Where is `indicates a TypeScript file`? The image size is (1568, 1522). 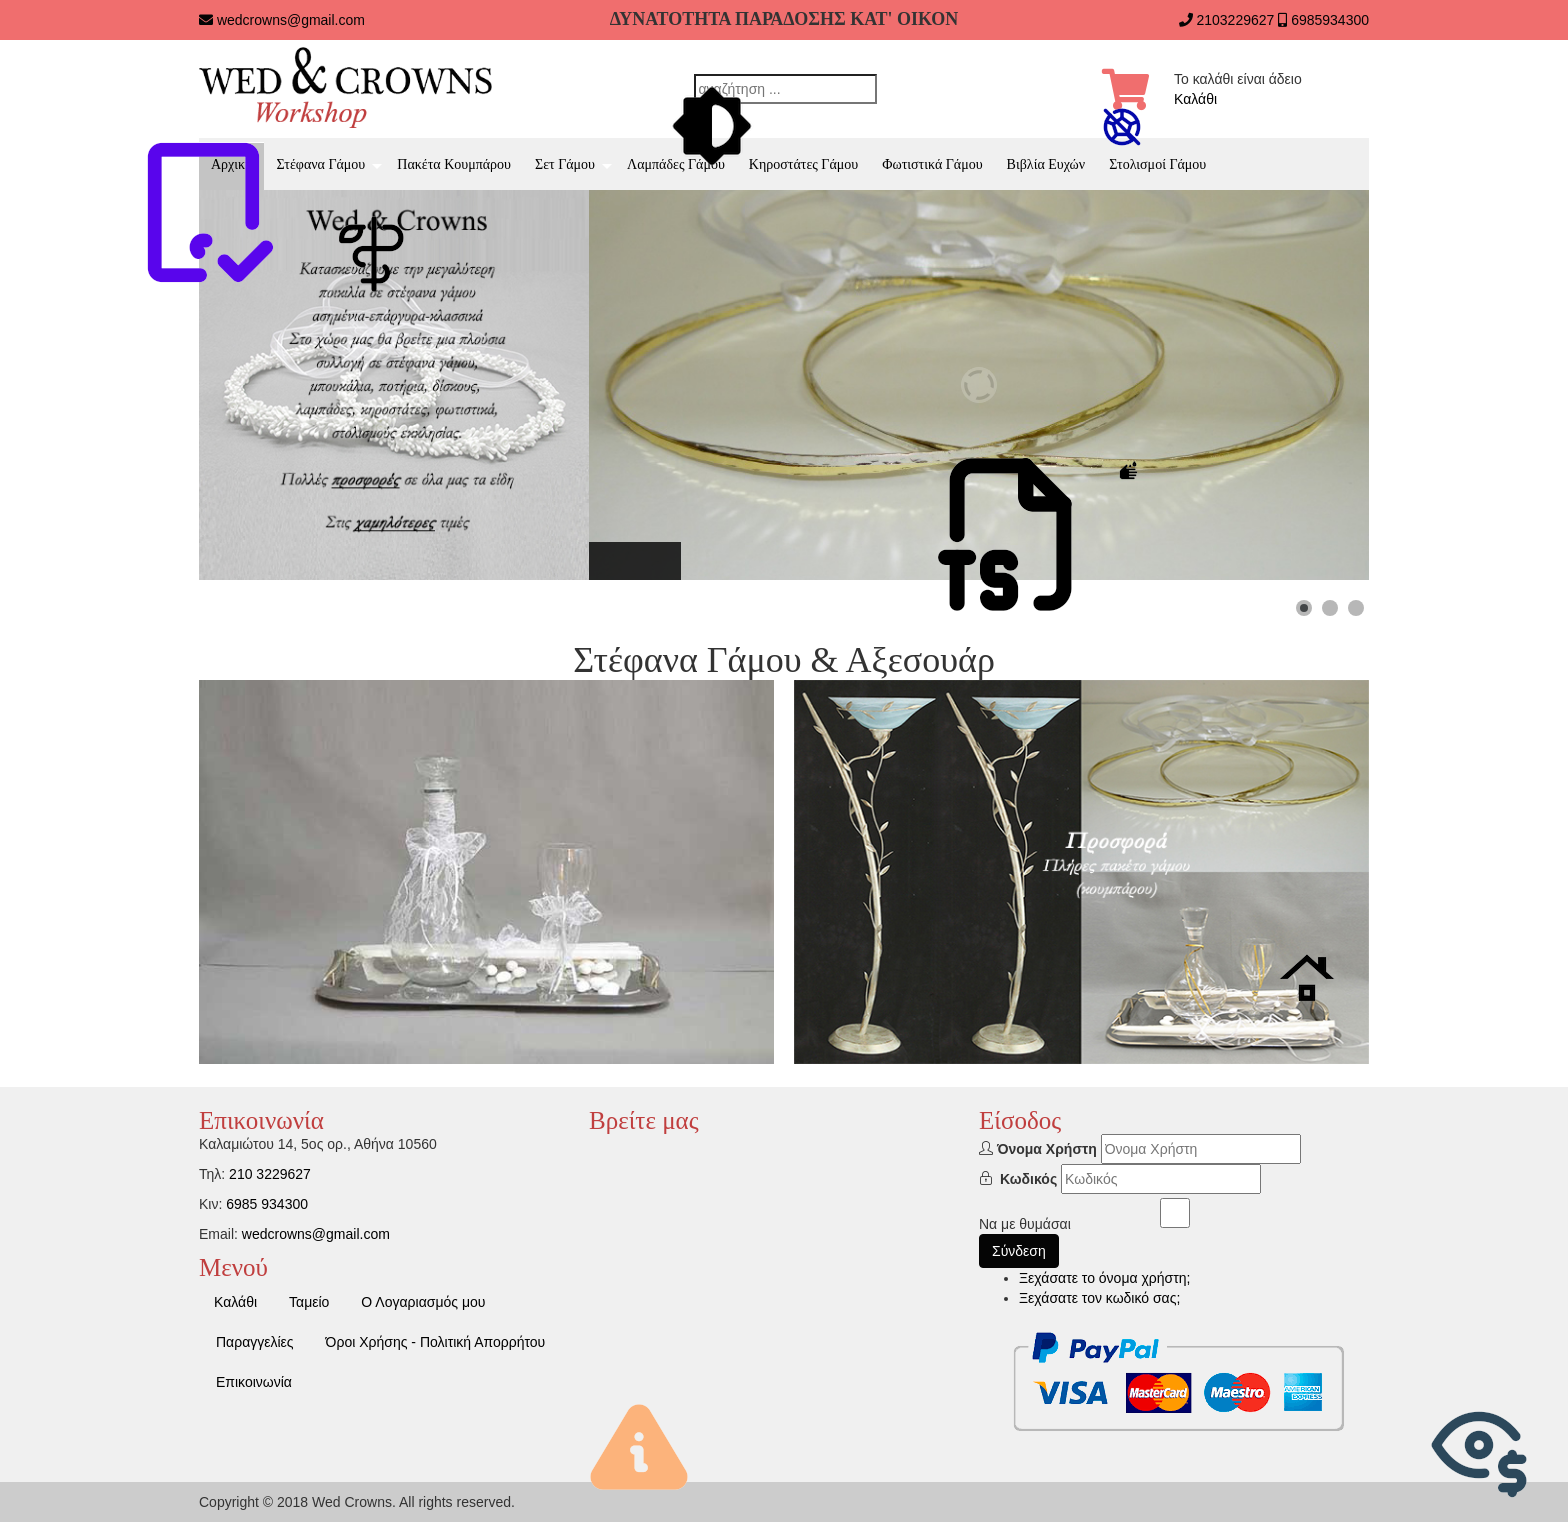 indicates a TypeScript file is located at coordinates (1010, 534).